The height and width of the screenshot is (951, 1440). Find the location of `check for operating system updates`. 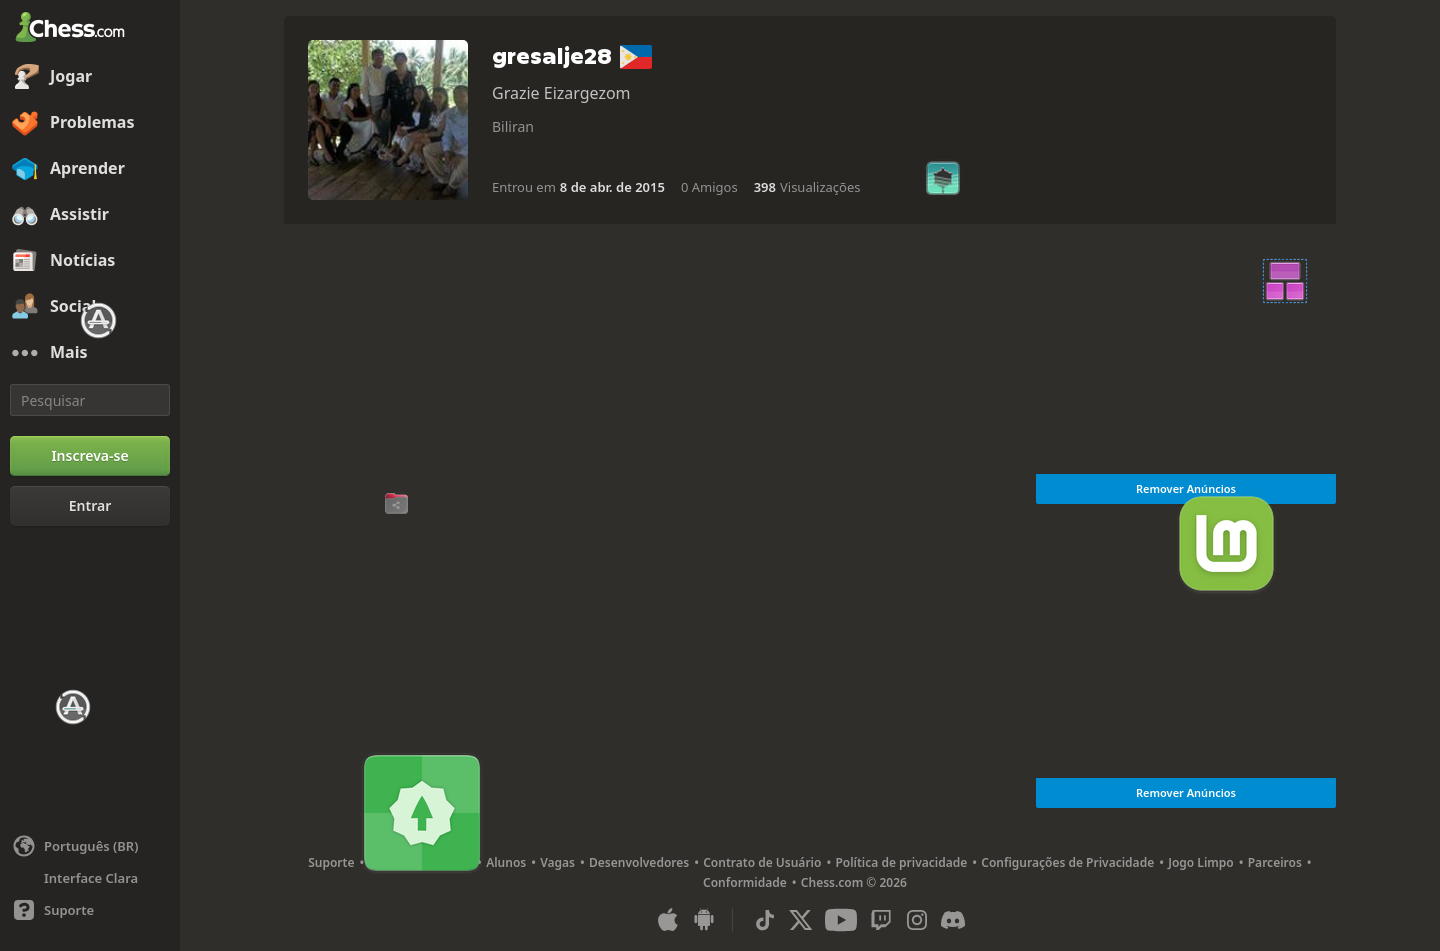

check for operating system updates is located at coordinates (422, 813).